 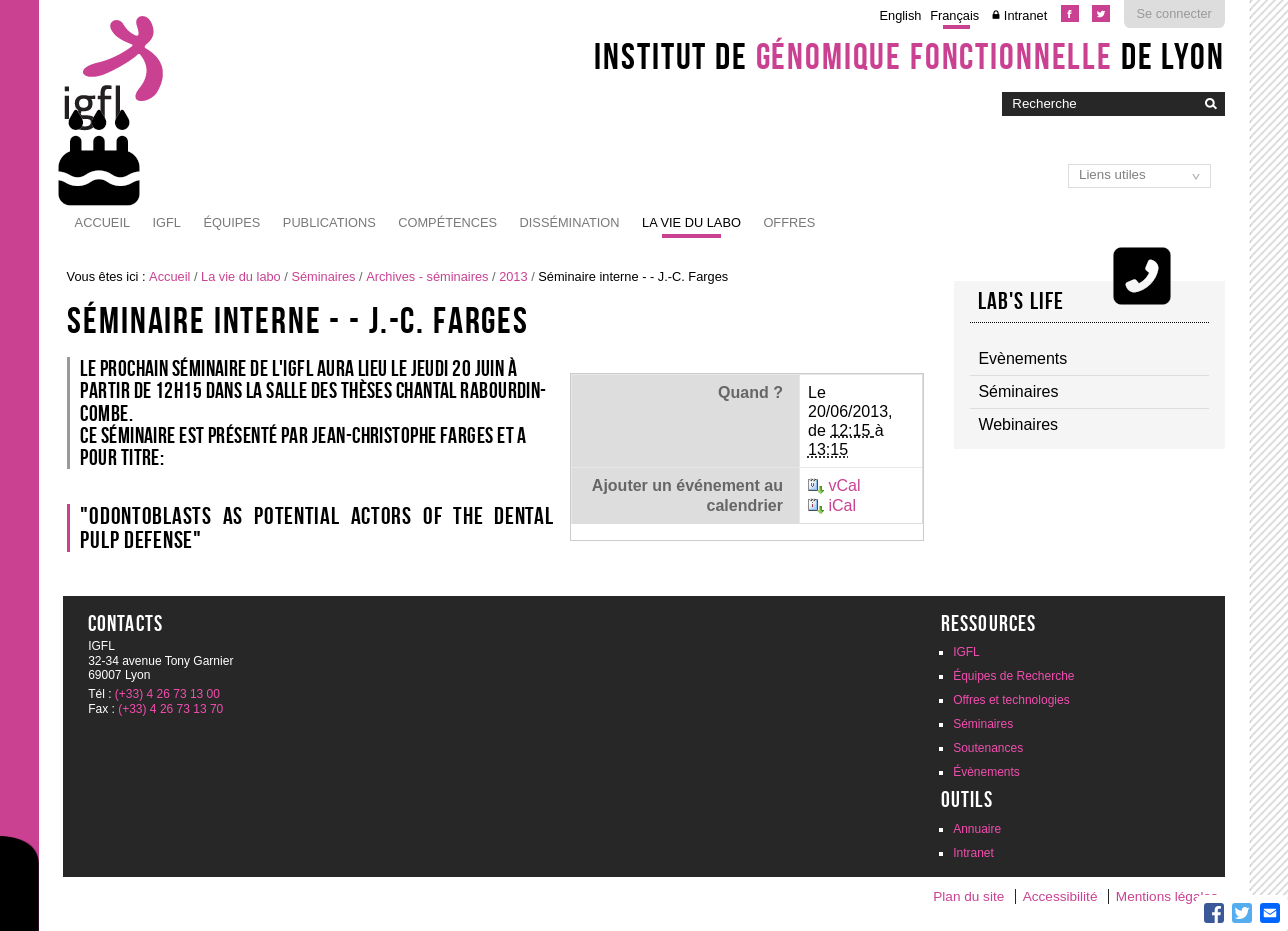 I want to click on tap to make a phone call, so click(x=1142, y=276).